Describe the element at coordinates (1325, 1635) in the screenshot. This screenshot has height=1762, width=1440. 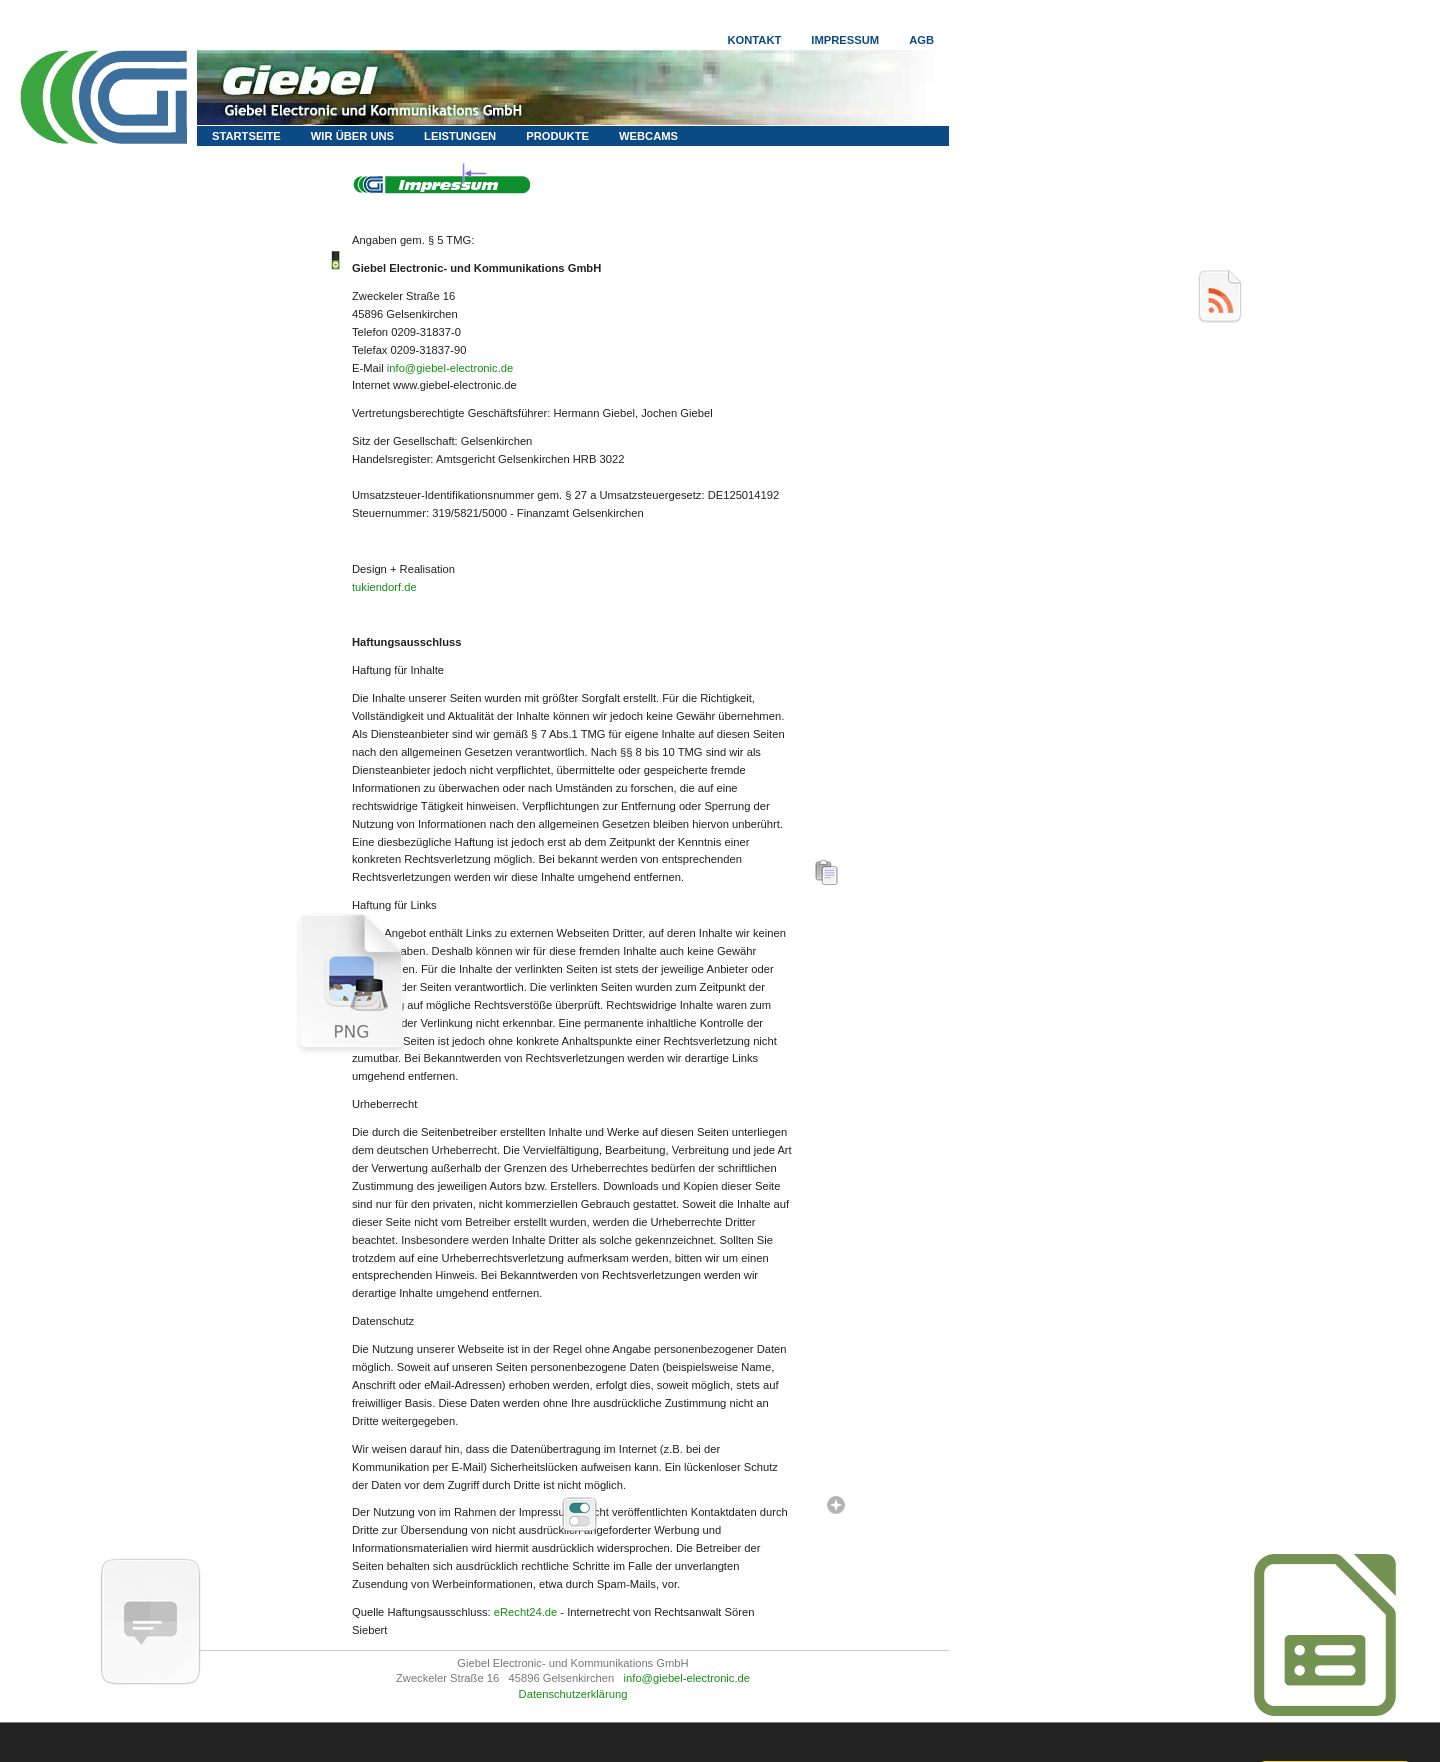
I see `open LibreOffice Impress presentation software` at that location.